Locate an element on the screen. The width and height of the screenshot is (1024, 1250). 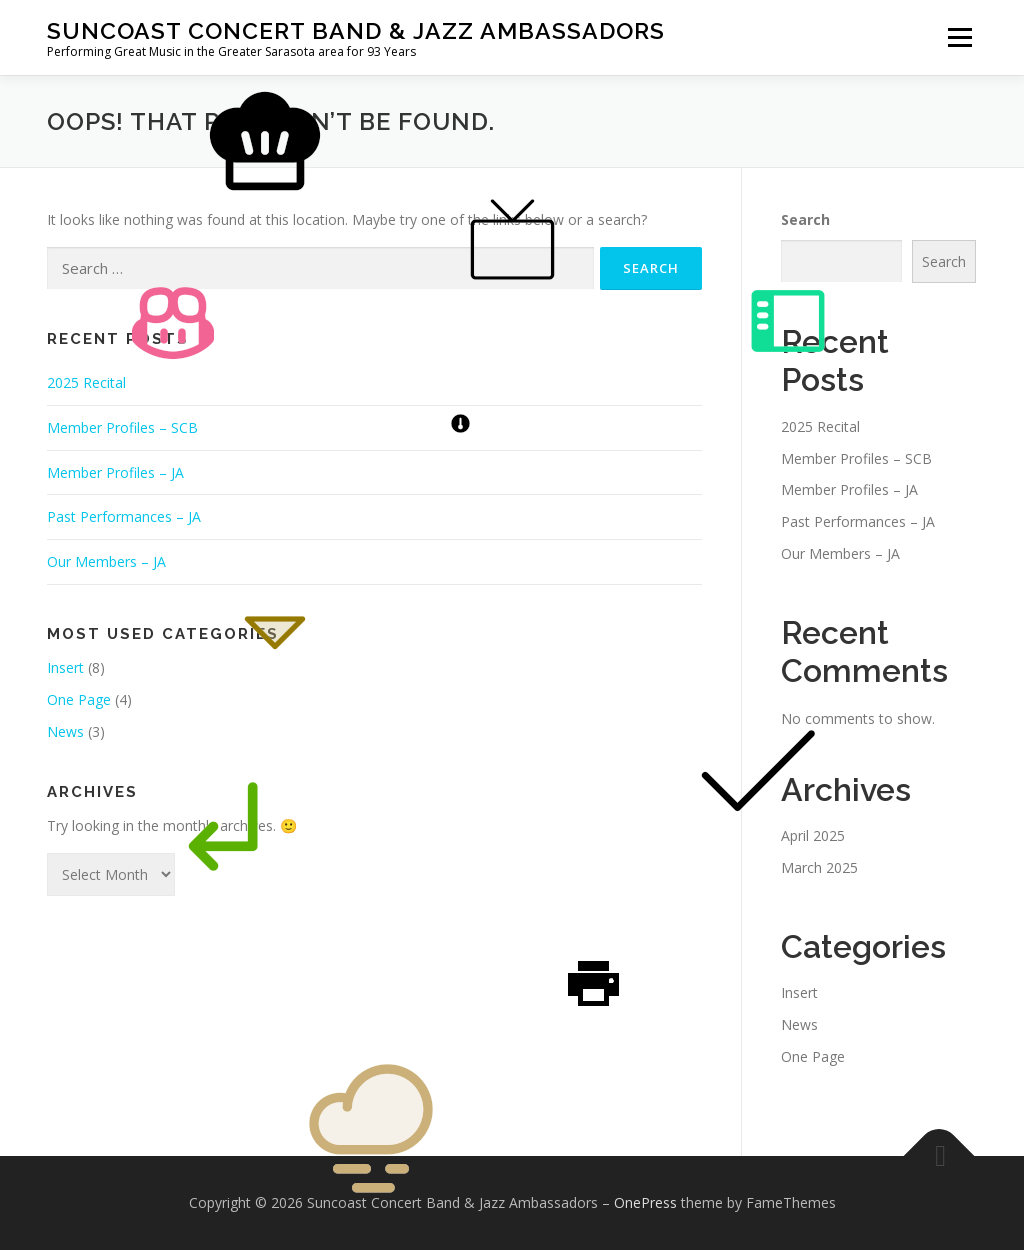
access tv or video streaming content is located at coordinates (512, 244).